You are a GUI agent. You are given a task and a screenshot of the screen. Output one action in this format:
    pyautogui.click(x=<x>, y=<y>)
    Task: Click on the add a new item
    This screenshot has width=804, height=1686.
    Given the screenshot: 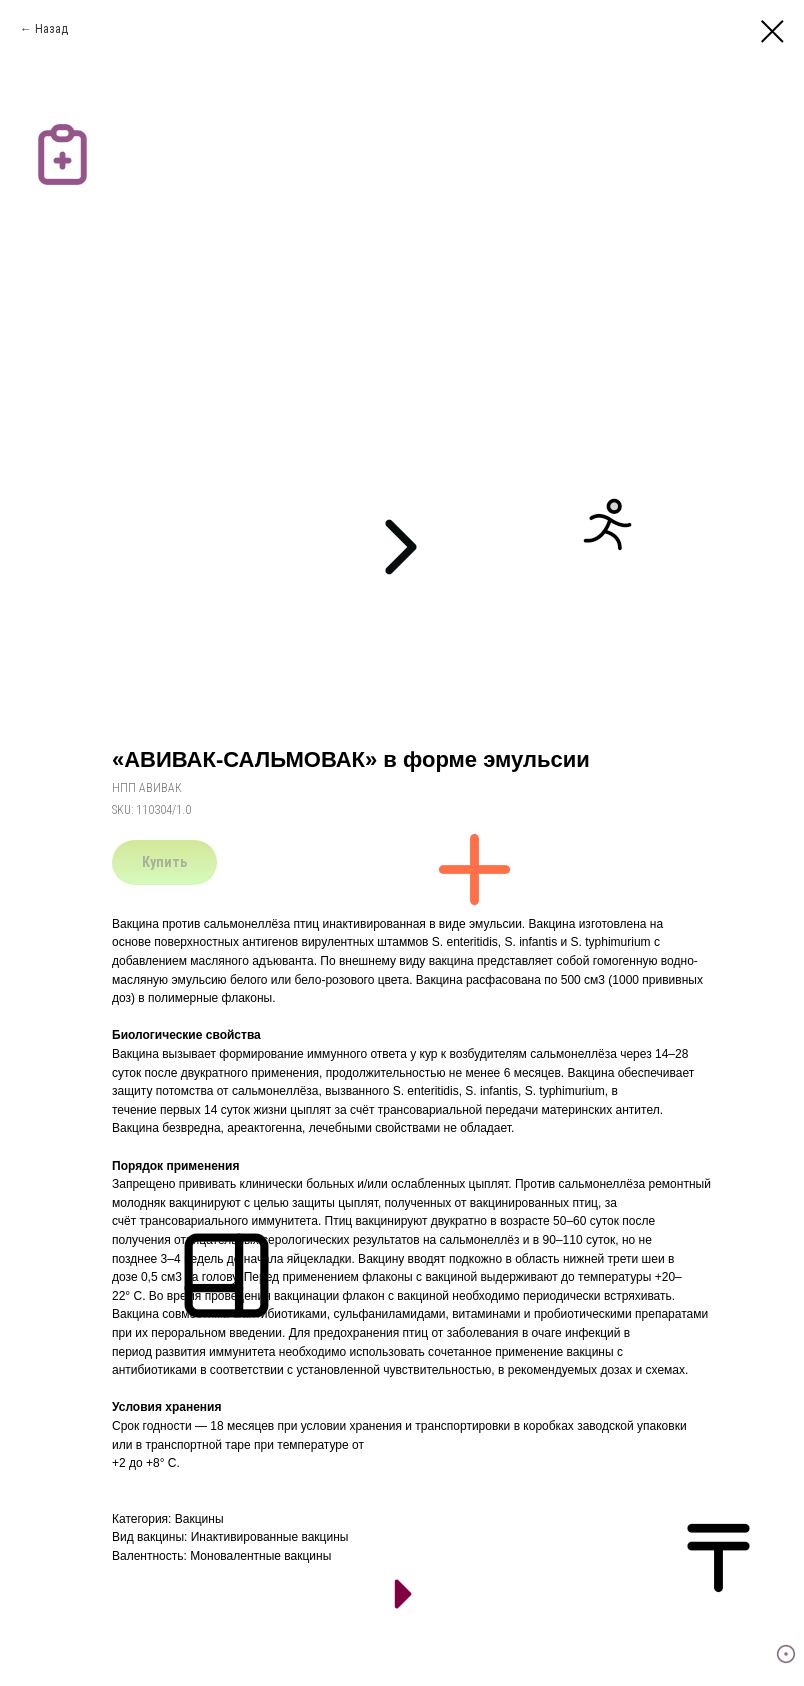 What is the action you would take?
    pyautogui.click(x=474, y=869)
    